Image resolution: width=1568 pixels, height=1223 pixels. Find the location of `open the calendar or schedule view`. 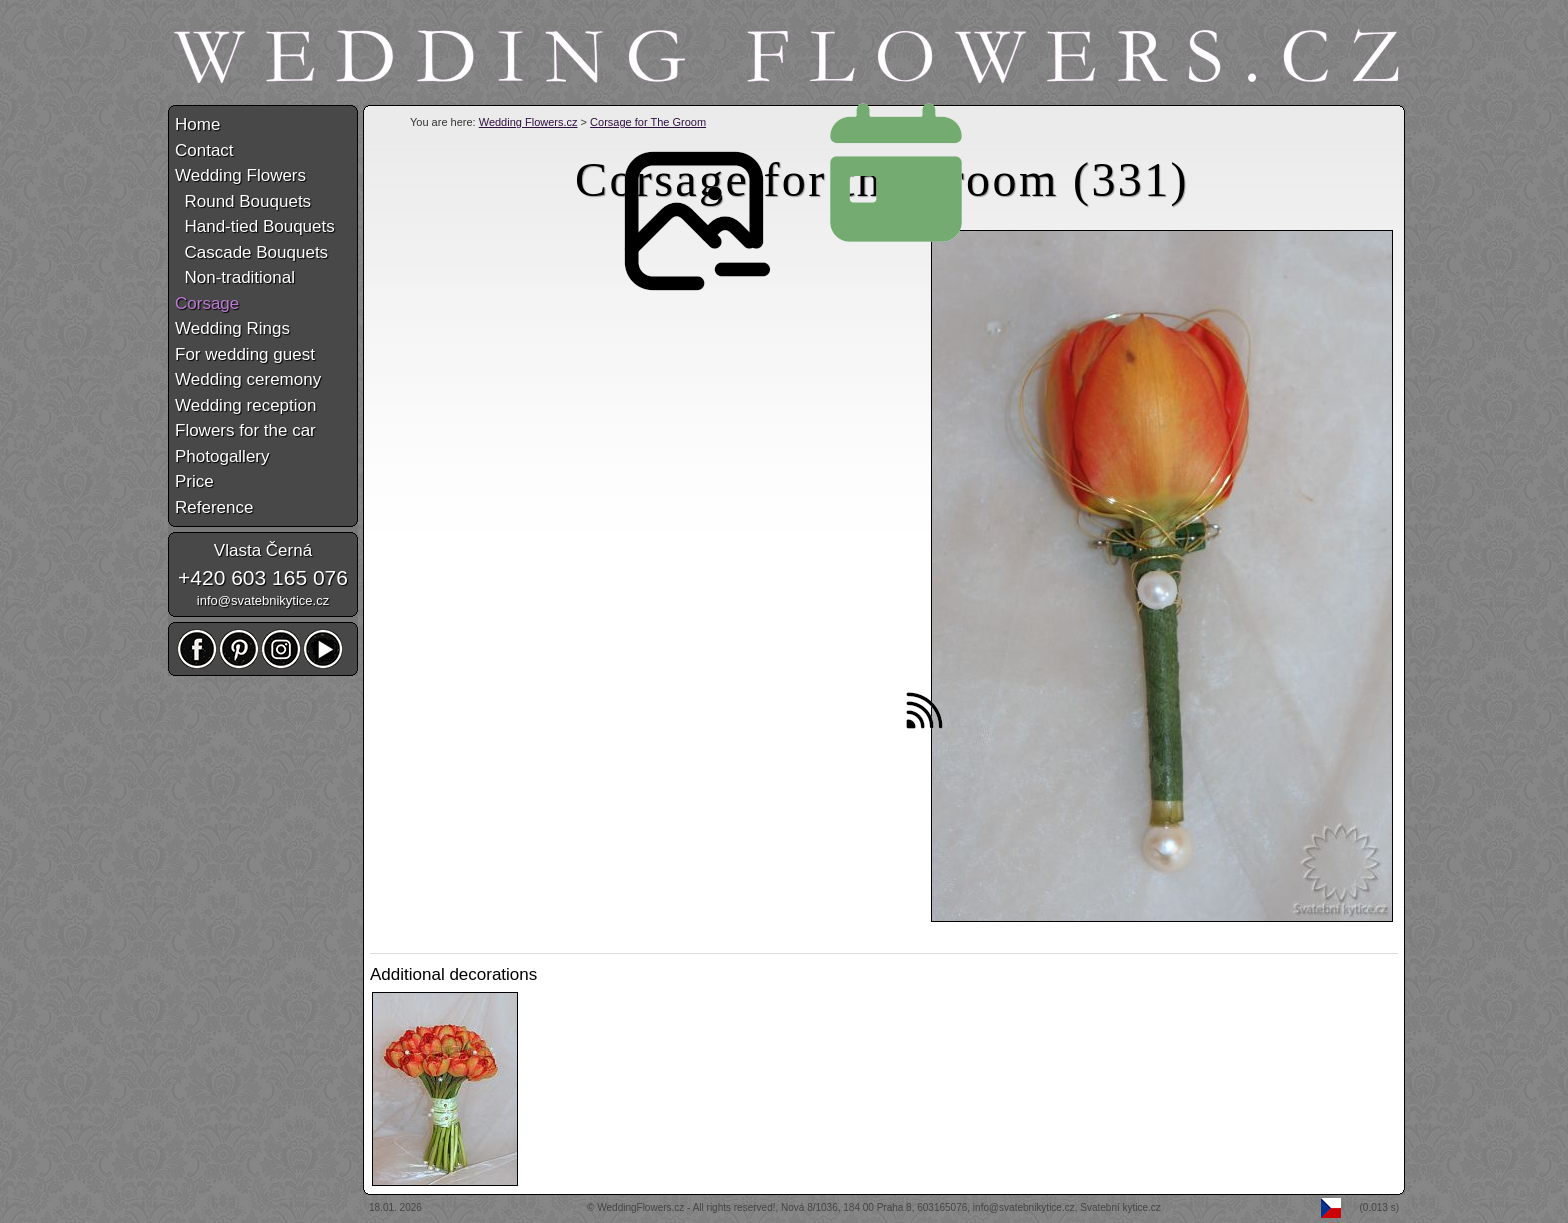

open the calendar or schedule view is located at coordinates (896, 176).